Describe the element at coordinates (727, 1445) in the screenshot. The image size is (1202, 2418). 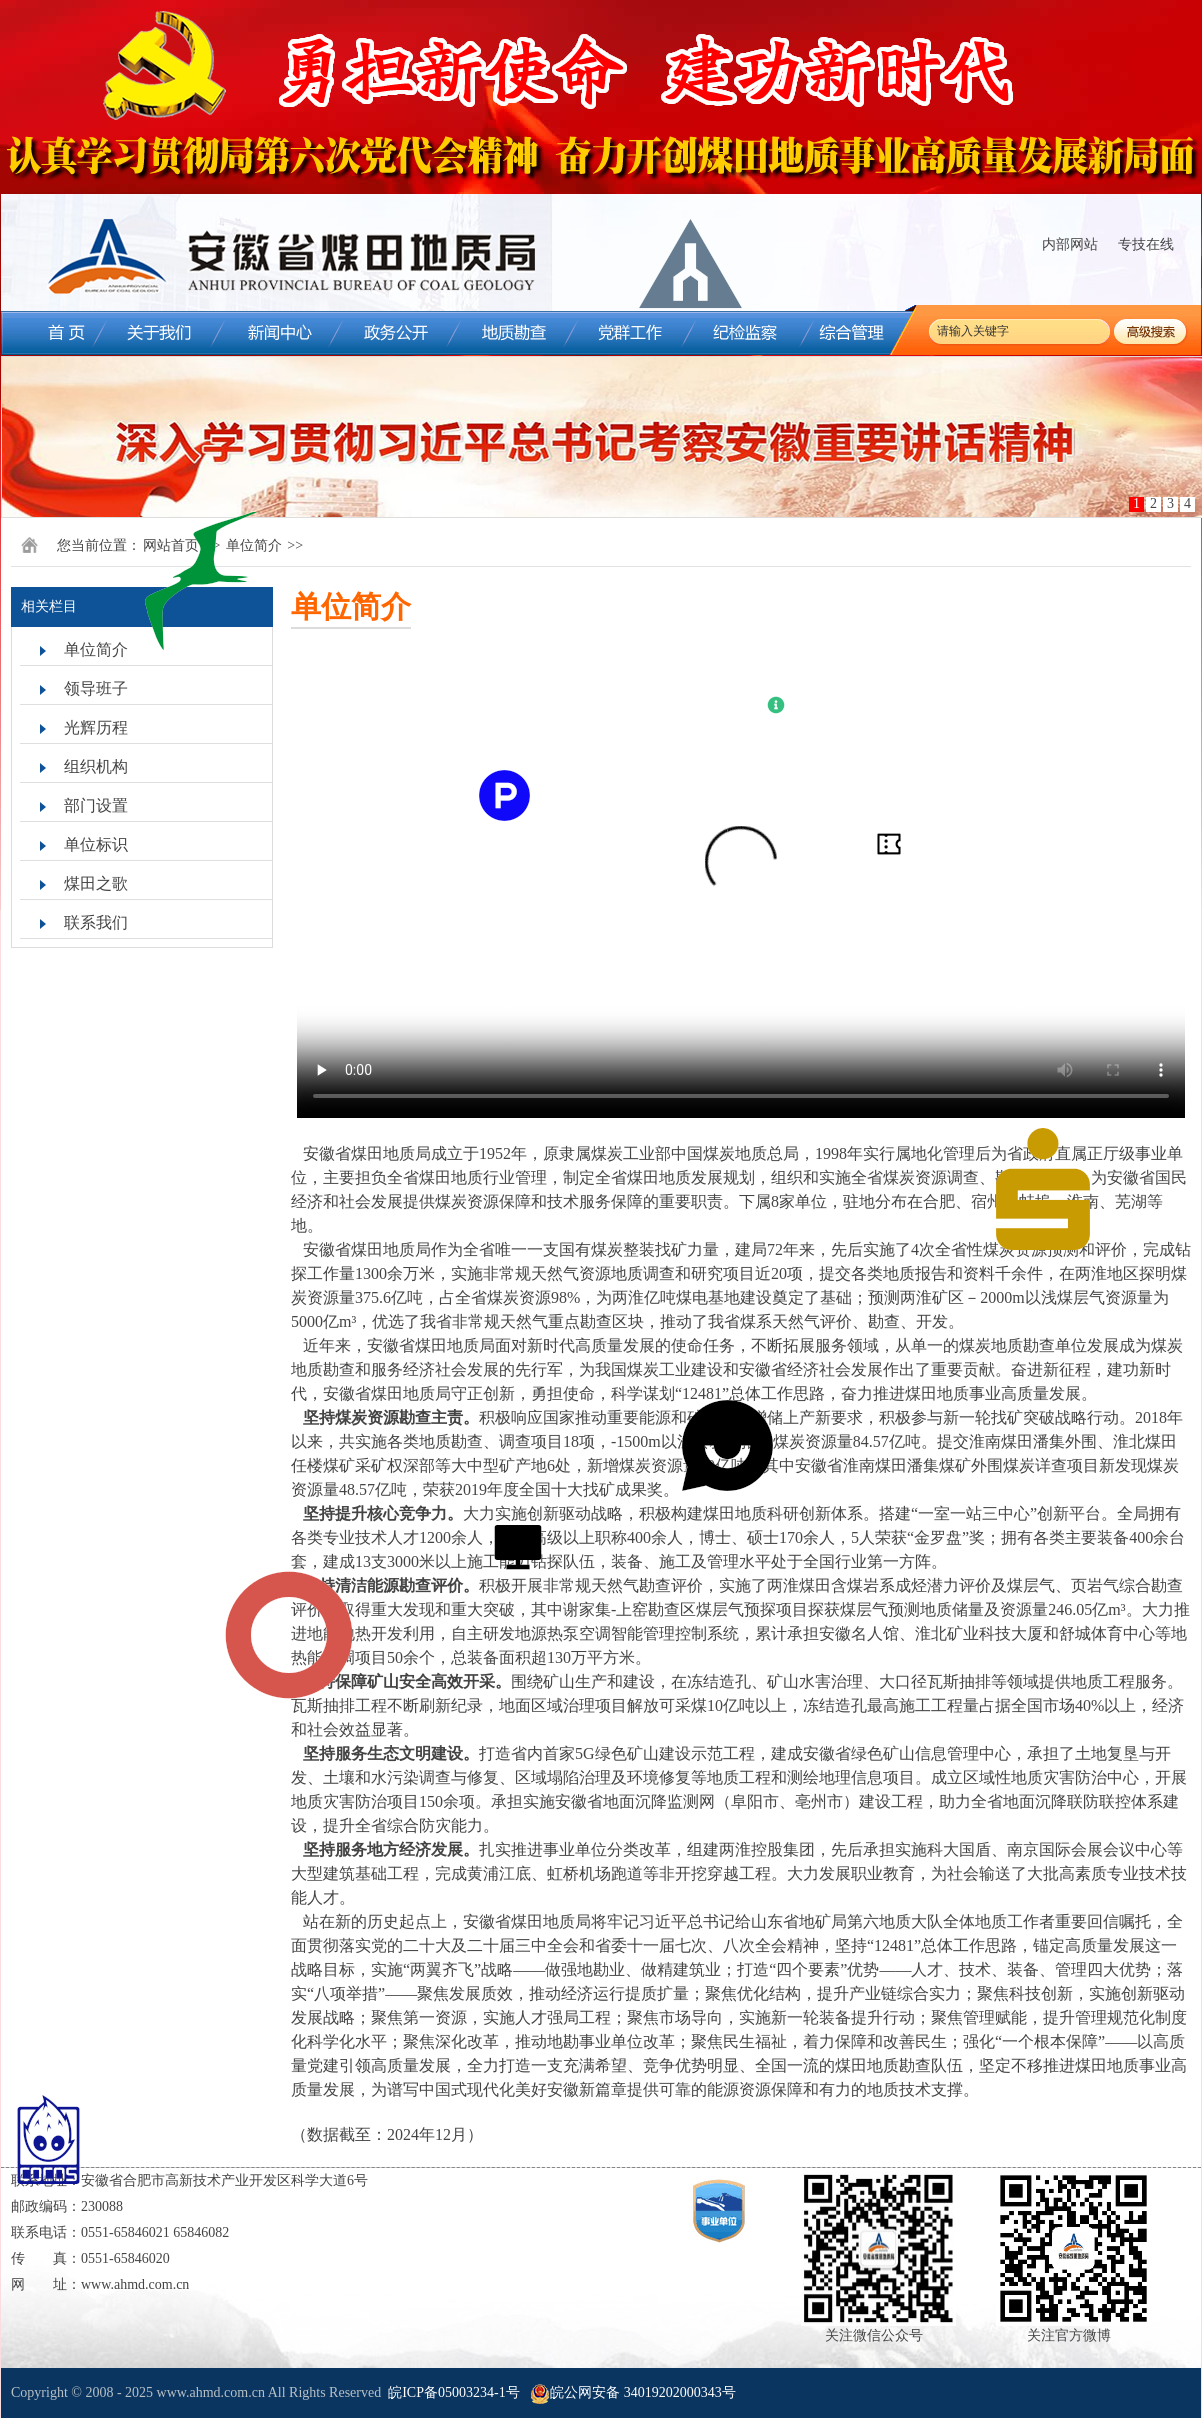
I see `open friendly chat or messaging` at that location.